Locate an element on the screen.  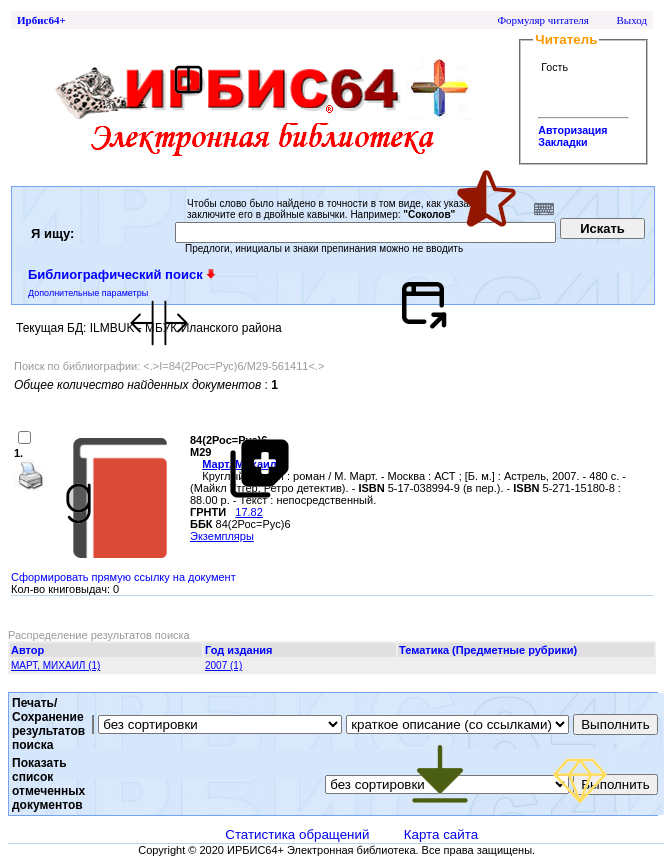
split view horizontally is located at coordinates (159, 323).